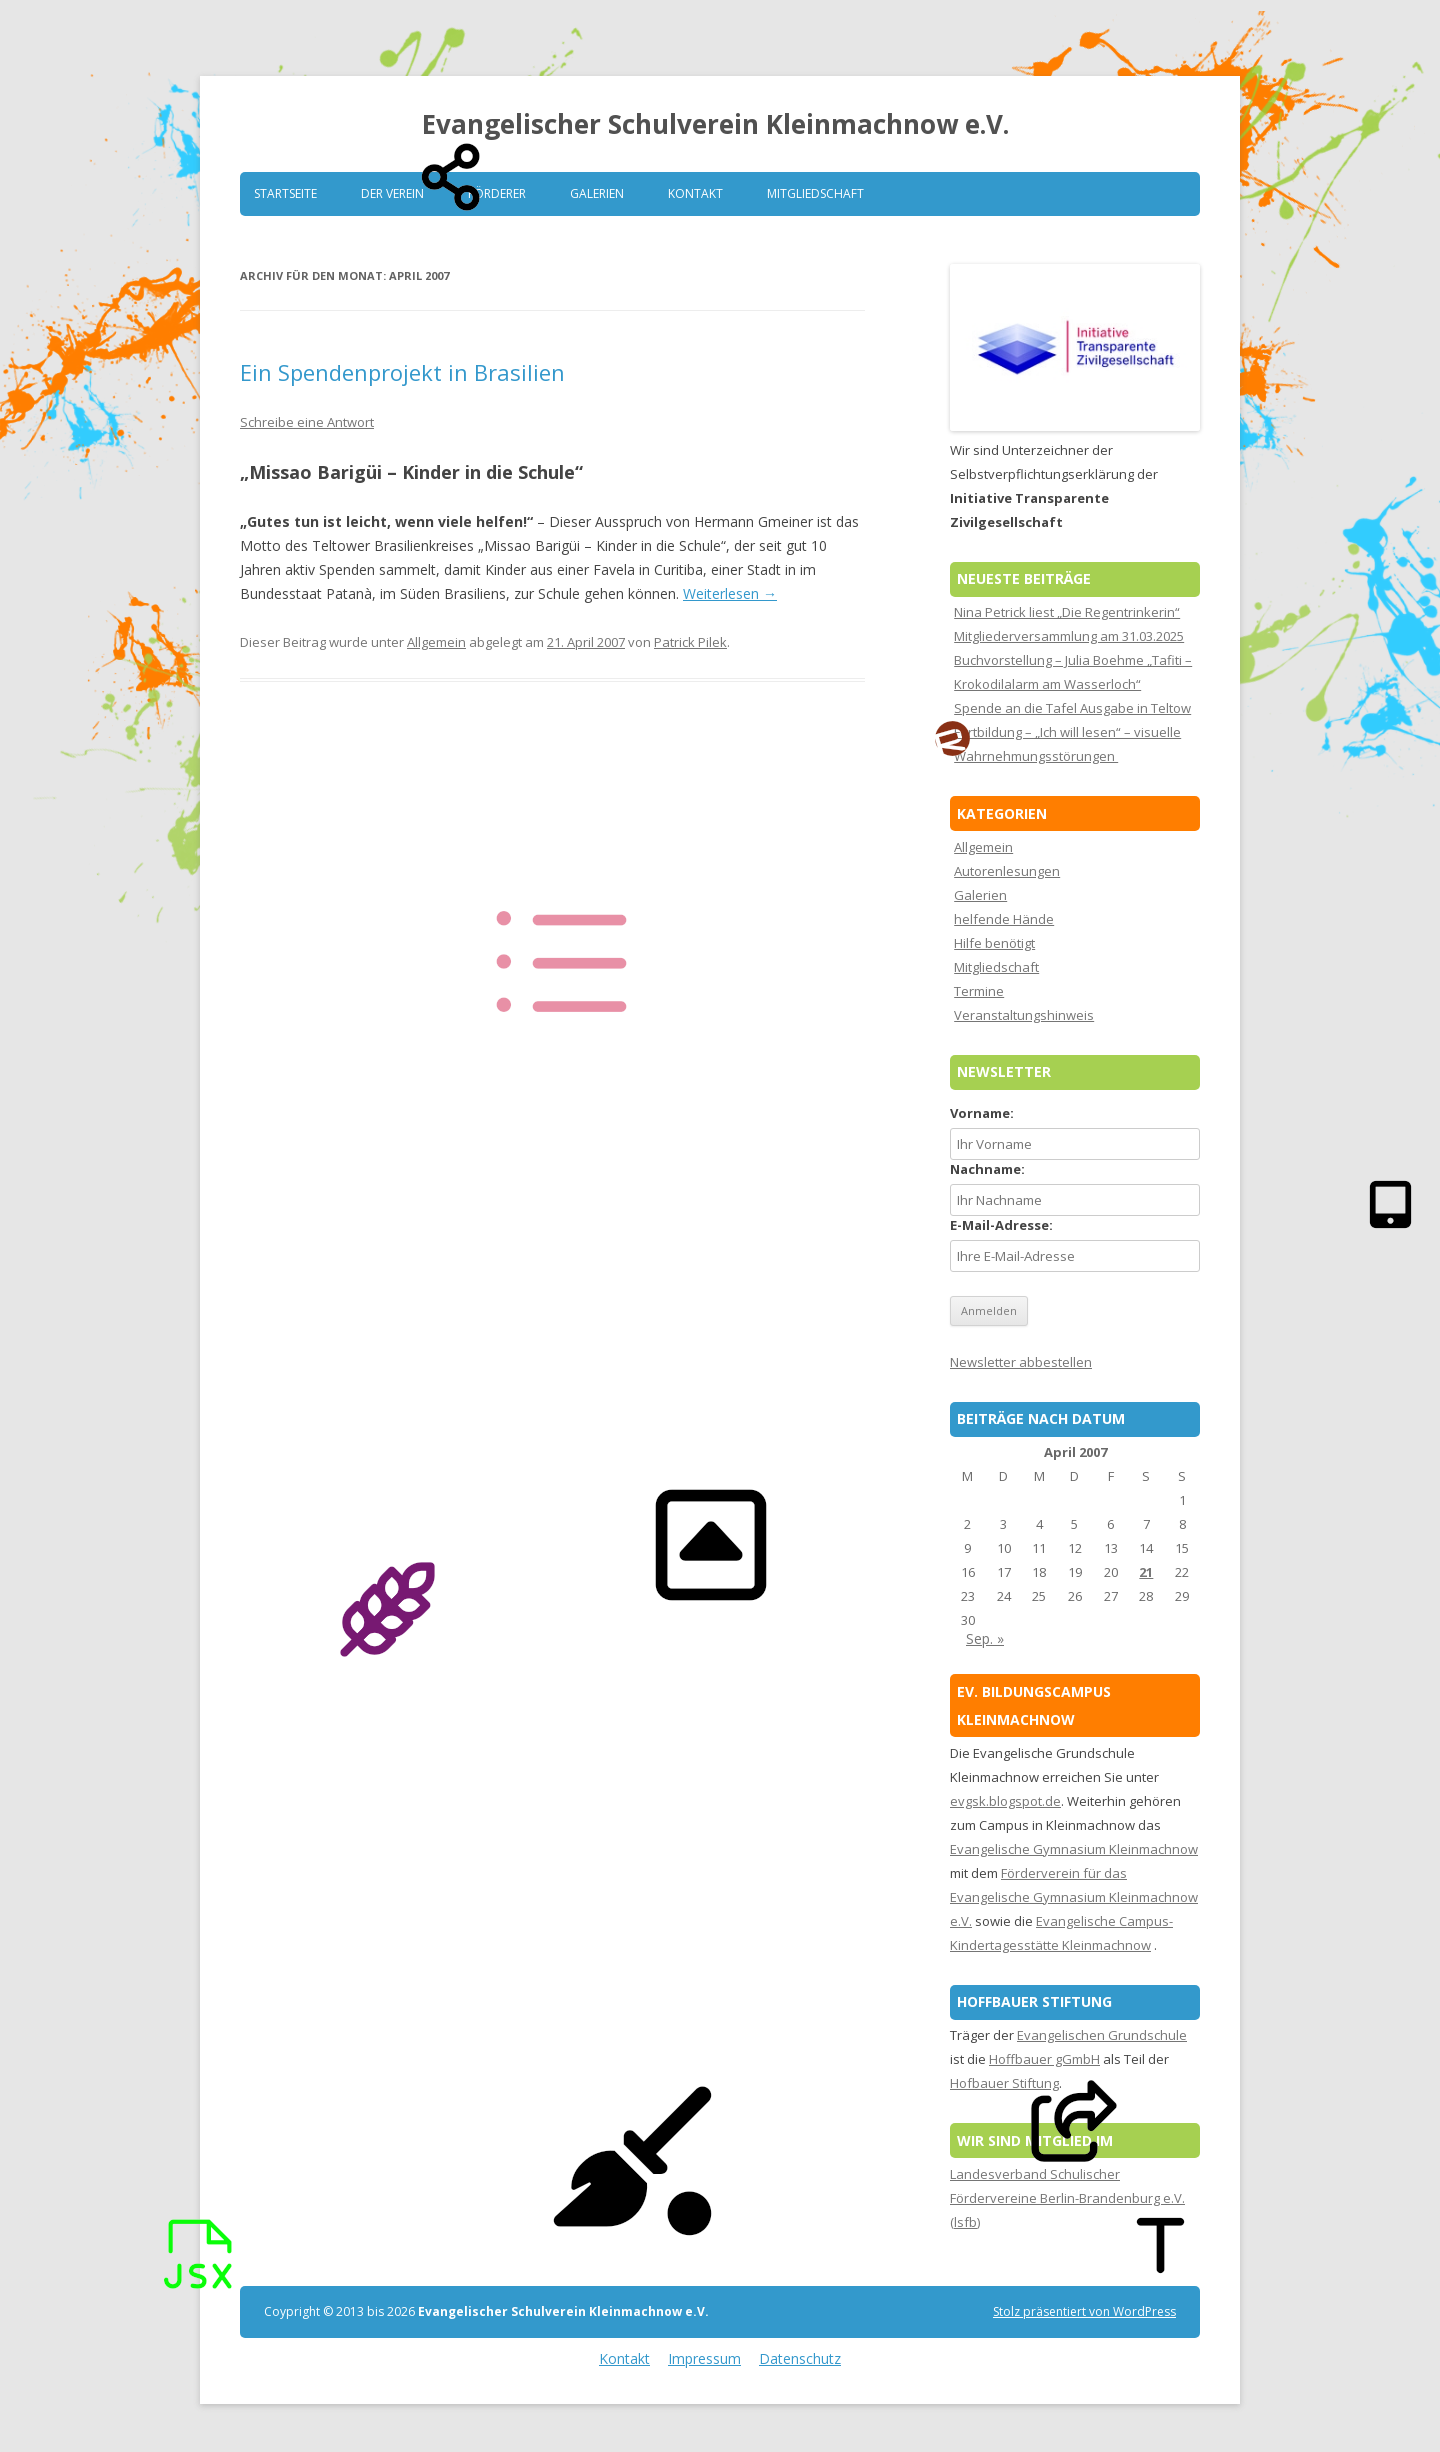 This screenshot has width=1440, height=2452. What do you see at coordinates (200, 2257) in the screenshot?
I see `jsx file type indicator` at bounding box center [200, 2257].